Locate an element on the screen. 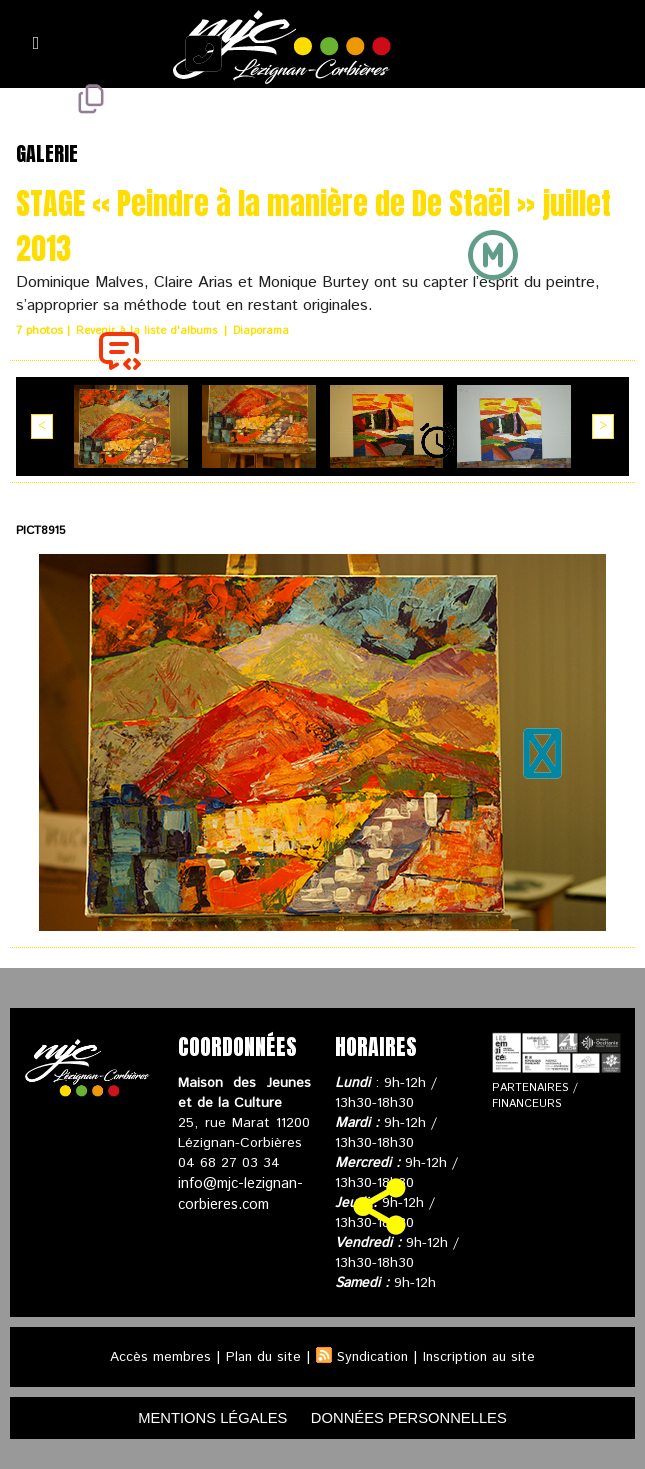  share content to social media is located at coordinates (379, 1206).